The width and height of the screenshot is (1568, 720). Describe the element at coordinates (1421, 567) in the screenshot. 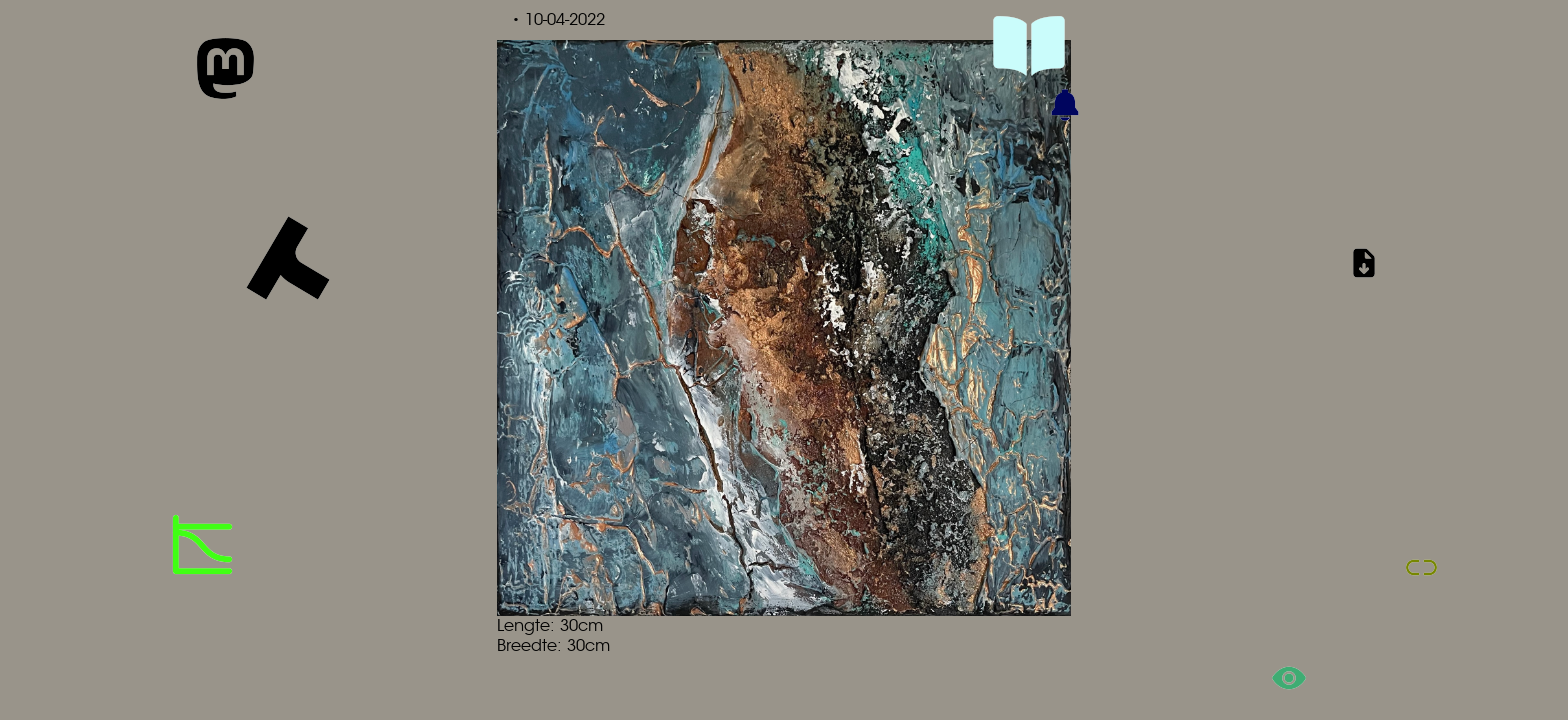

I see `disconnect or remove a linked account` at that location.